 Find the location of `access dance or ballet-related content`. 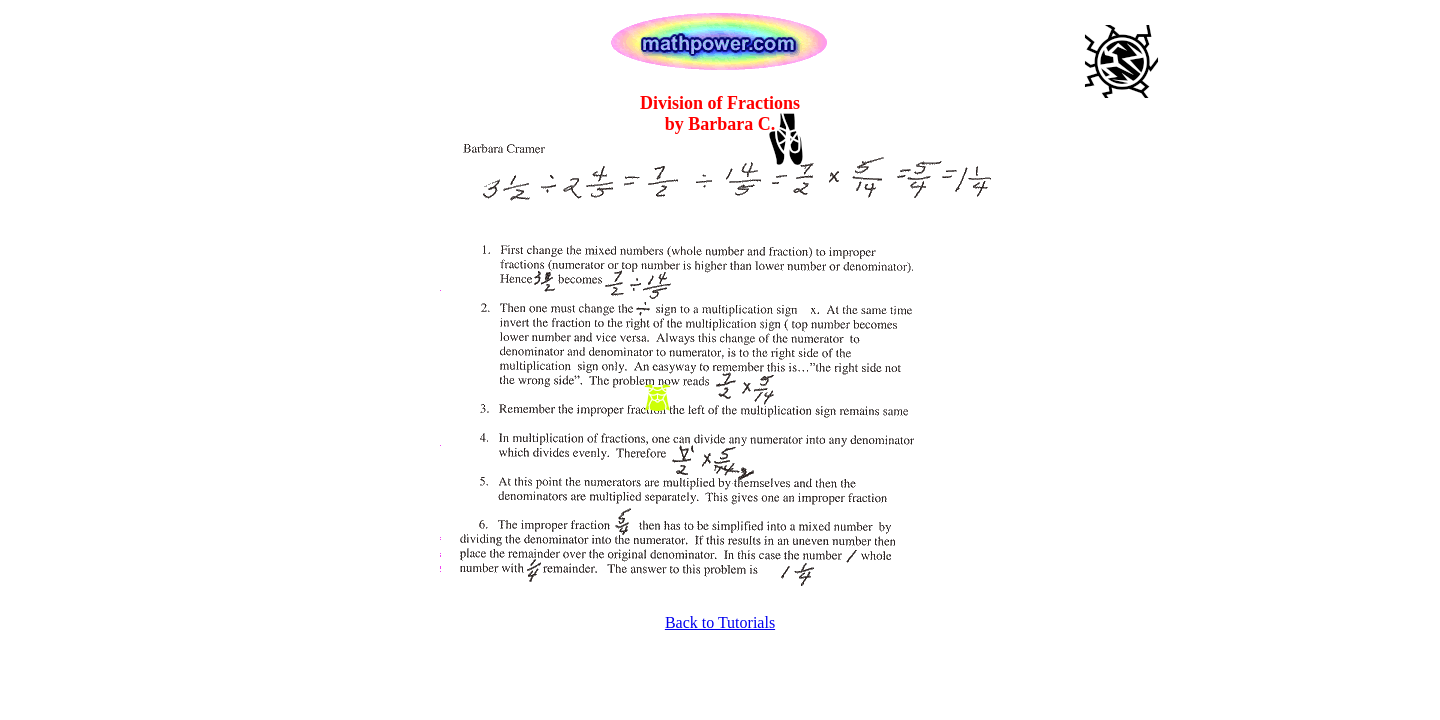

access dance or ballet-related content is located at coordinates (786, 139).